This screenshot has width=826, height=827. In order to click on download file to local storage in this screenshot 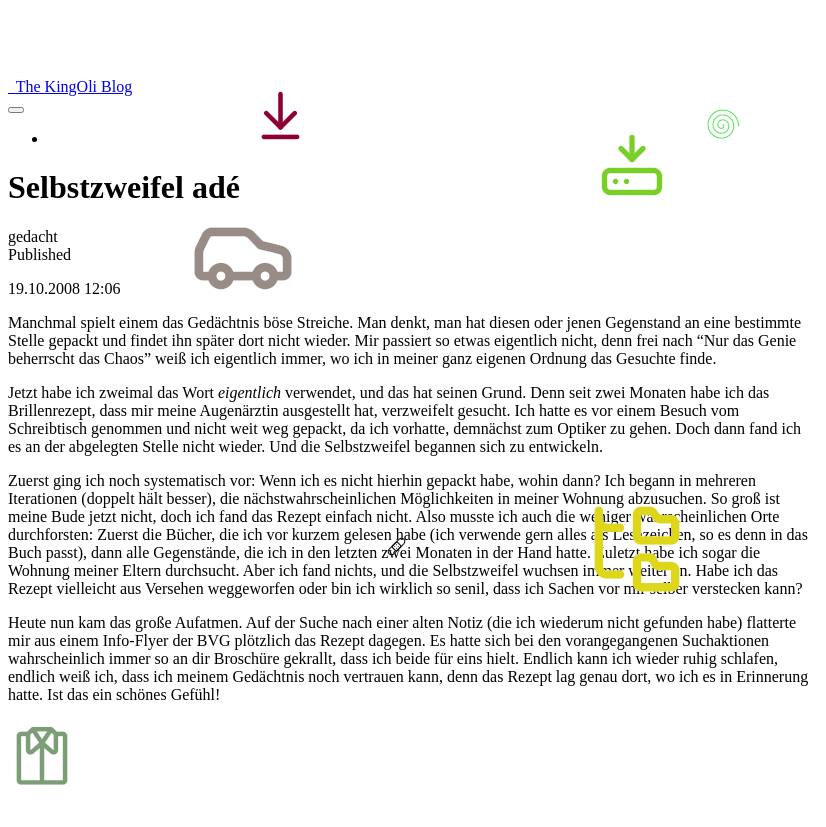, I will do `click(632, 165)`.